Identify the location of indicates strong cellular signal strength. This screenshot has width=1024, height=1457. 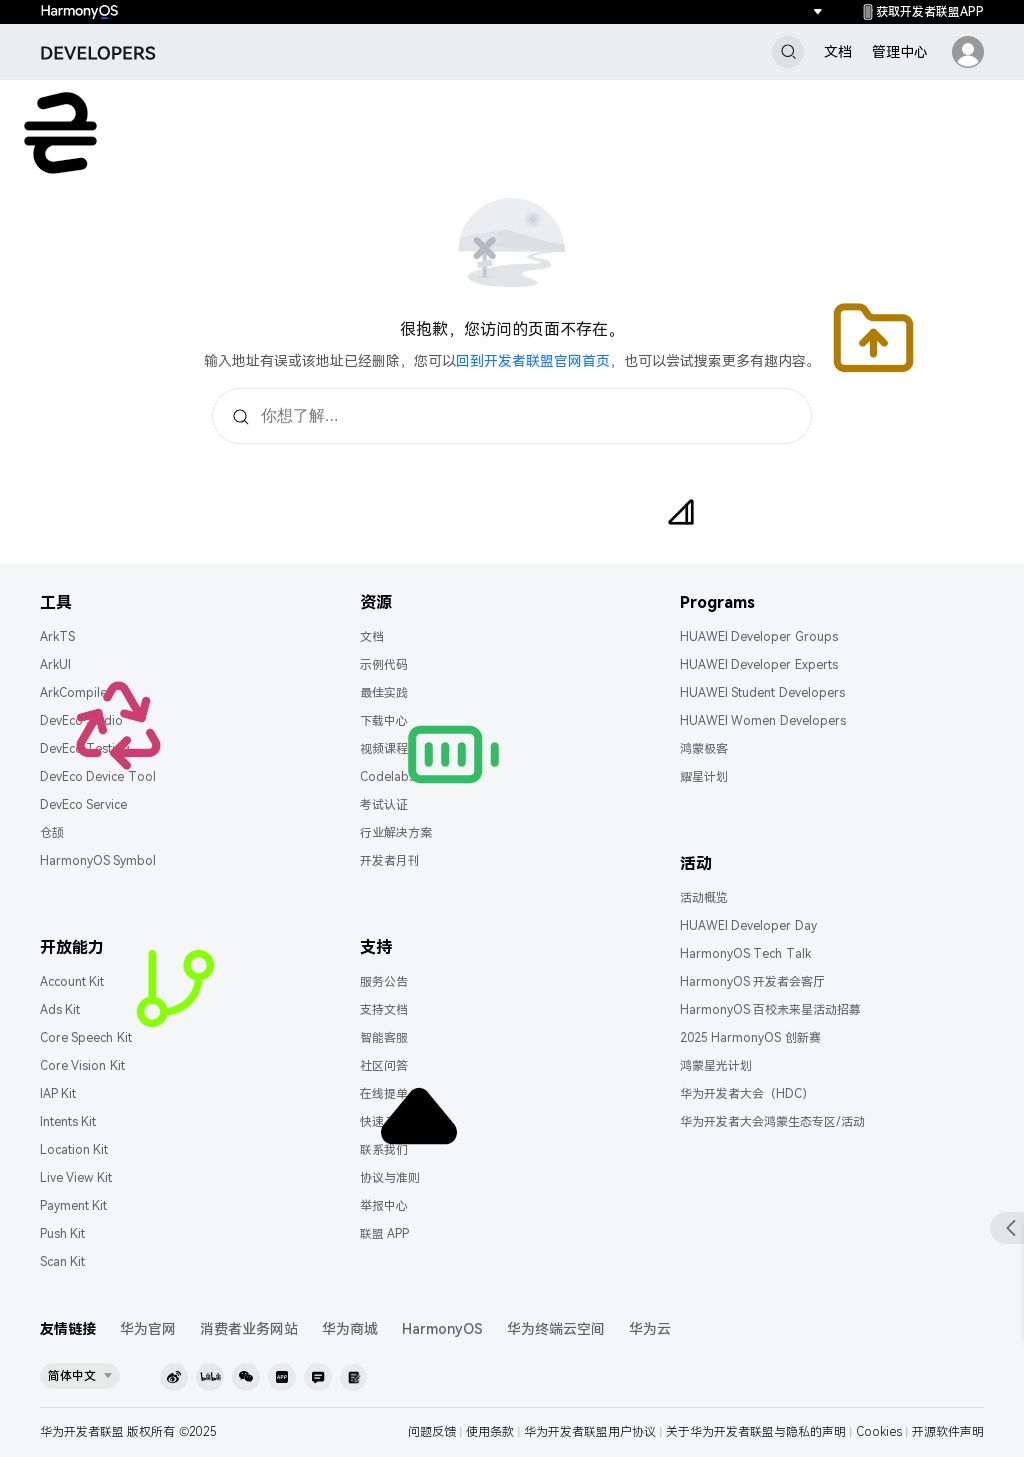
(681, 512).